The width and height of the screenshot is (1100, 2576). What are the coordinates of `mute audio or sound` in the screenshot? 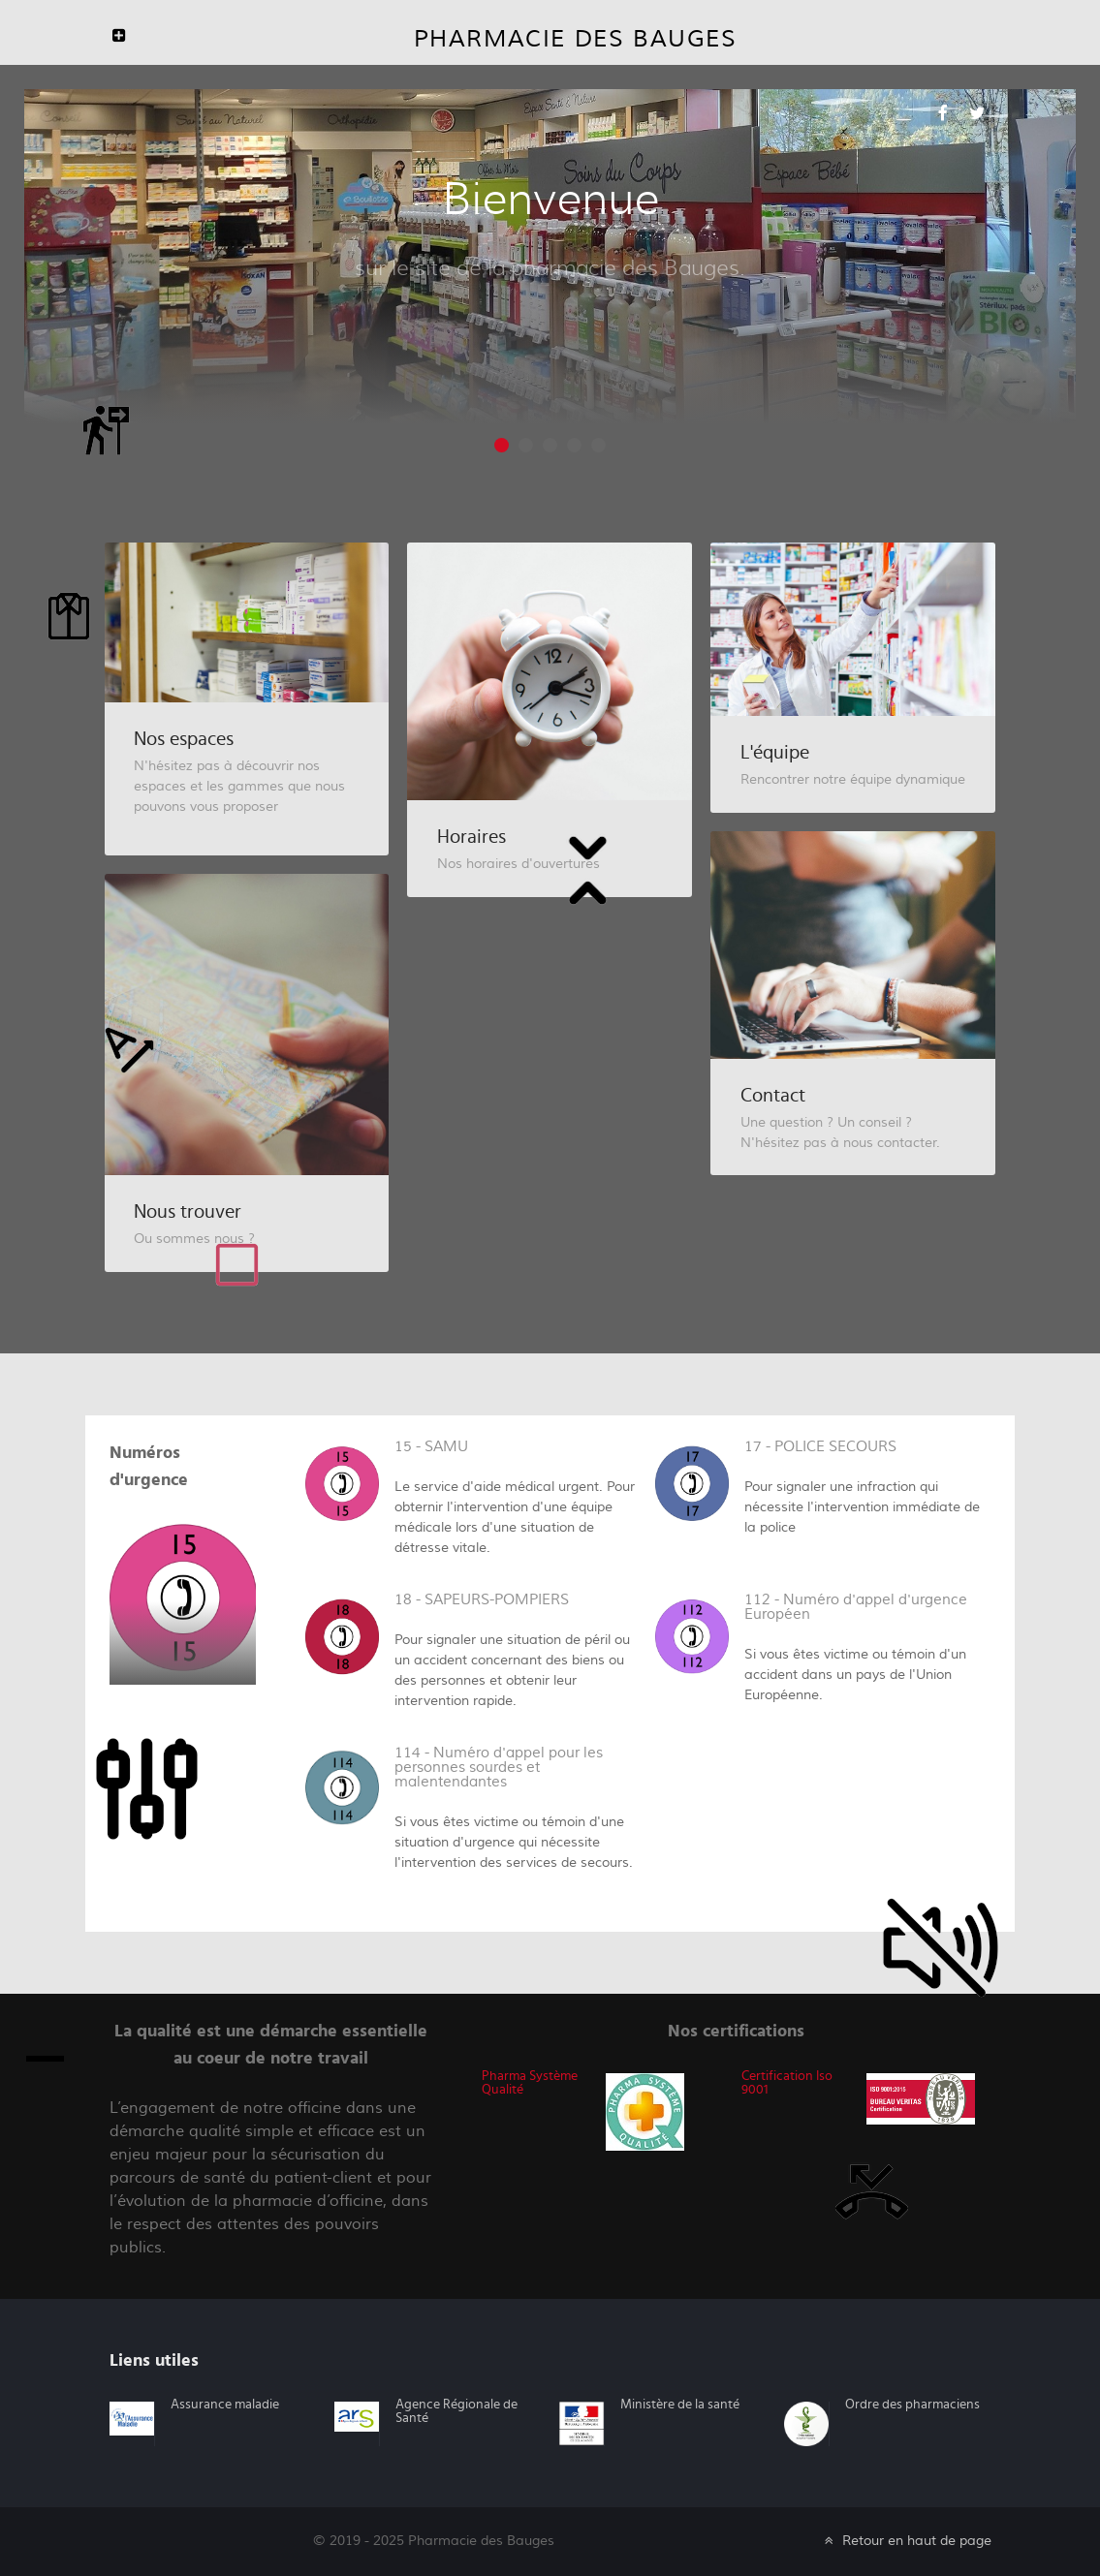 It's located at (940, 1947).